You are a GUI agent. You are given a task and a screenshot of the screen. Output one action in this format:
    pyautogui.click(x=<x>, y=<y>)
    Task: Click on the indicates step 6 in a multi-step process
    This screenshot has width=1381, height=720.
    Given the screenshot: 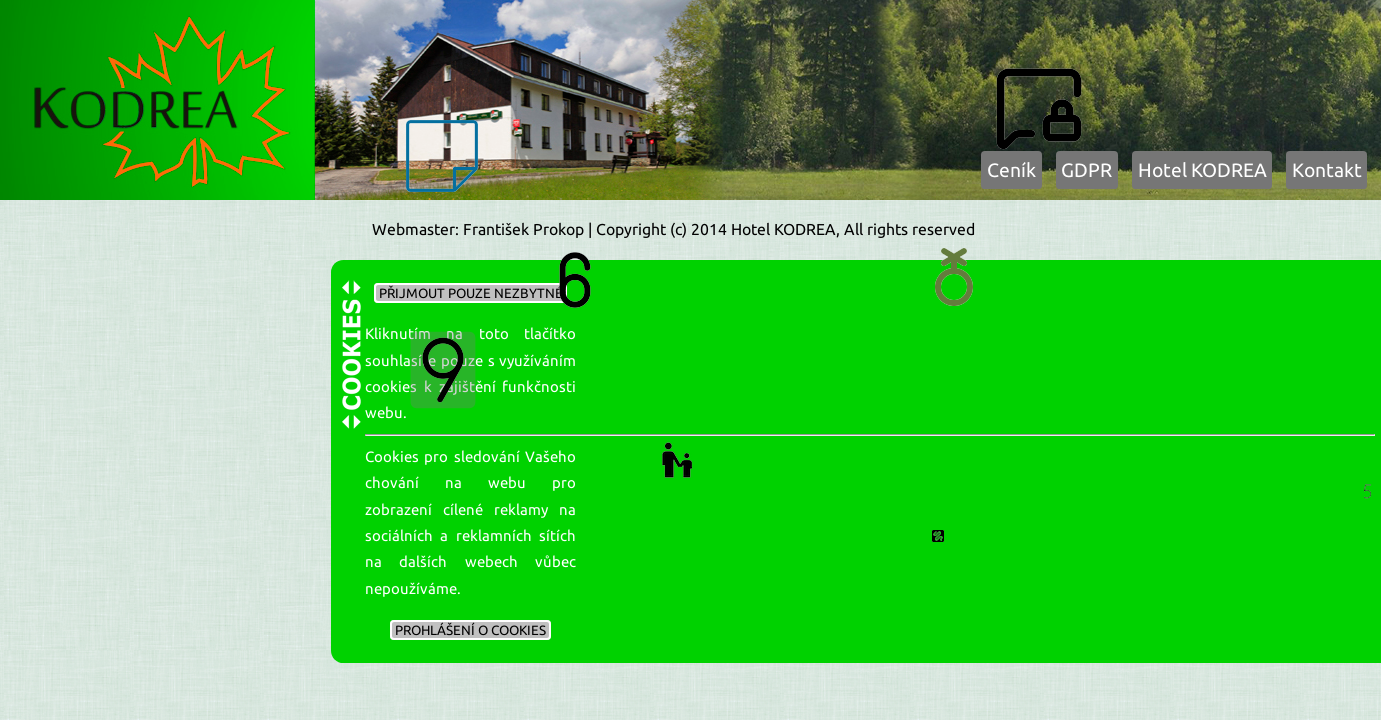 What is the action you would take?
    pyautogui.click(x=575, y=280)
    